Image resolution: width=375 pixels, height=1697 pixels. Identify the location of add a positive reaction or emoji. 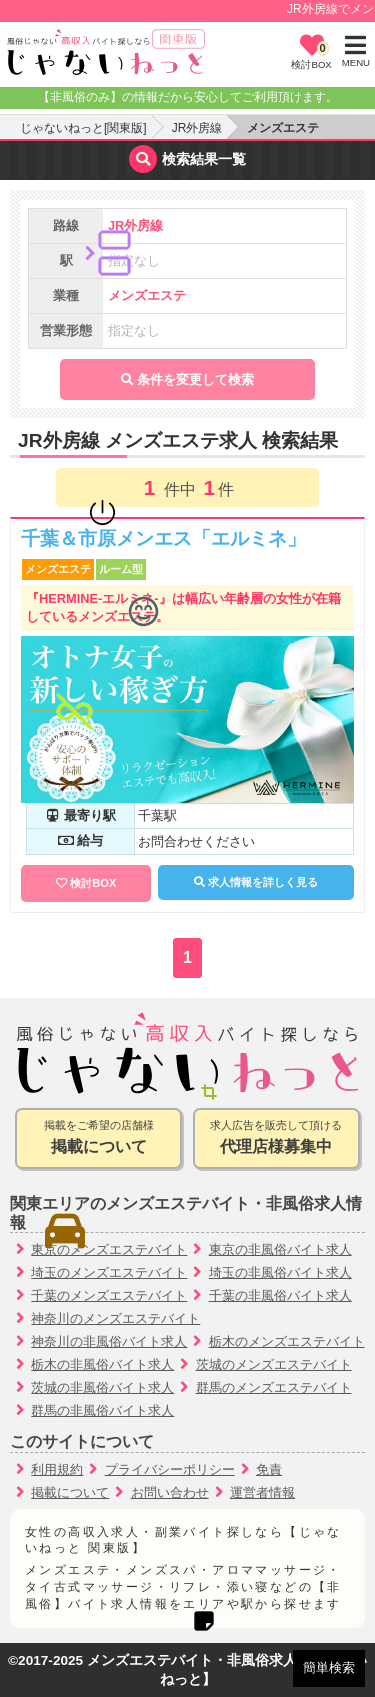
(143, 611).